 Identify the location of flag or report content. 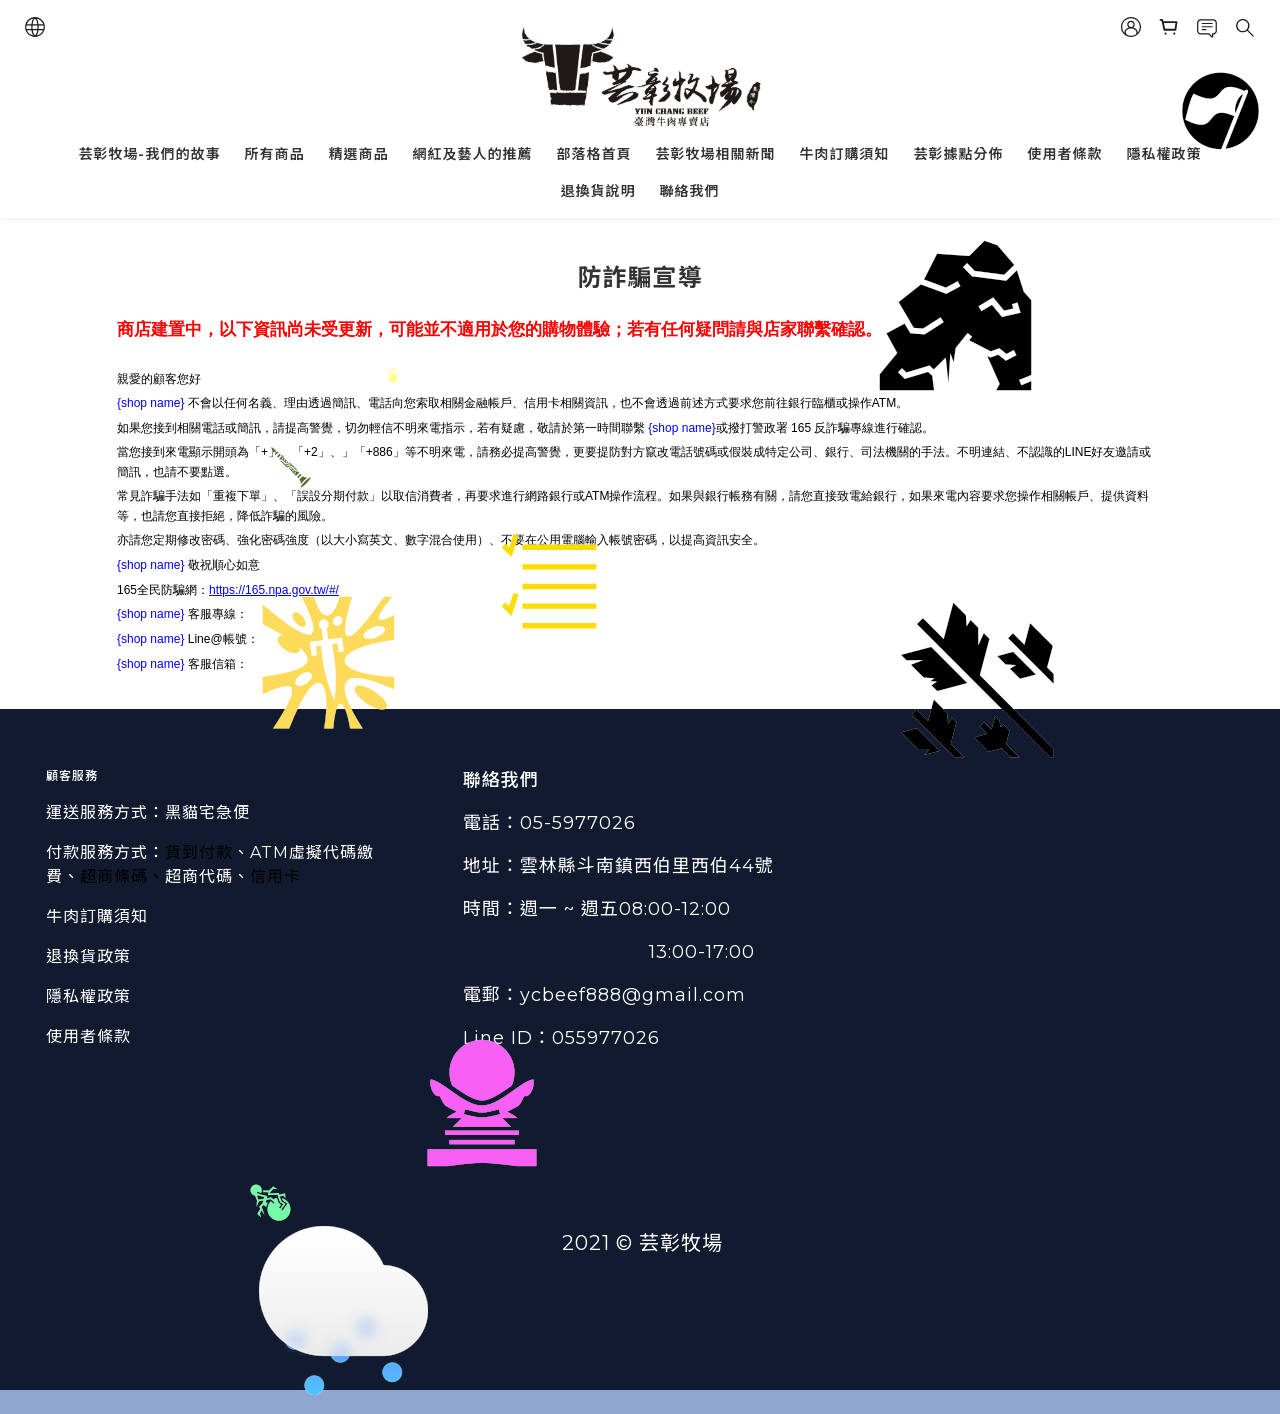
(1220, 110).